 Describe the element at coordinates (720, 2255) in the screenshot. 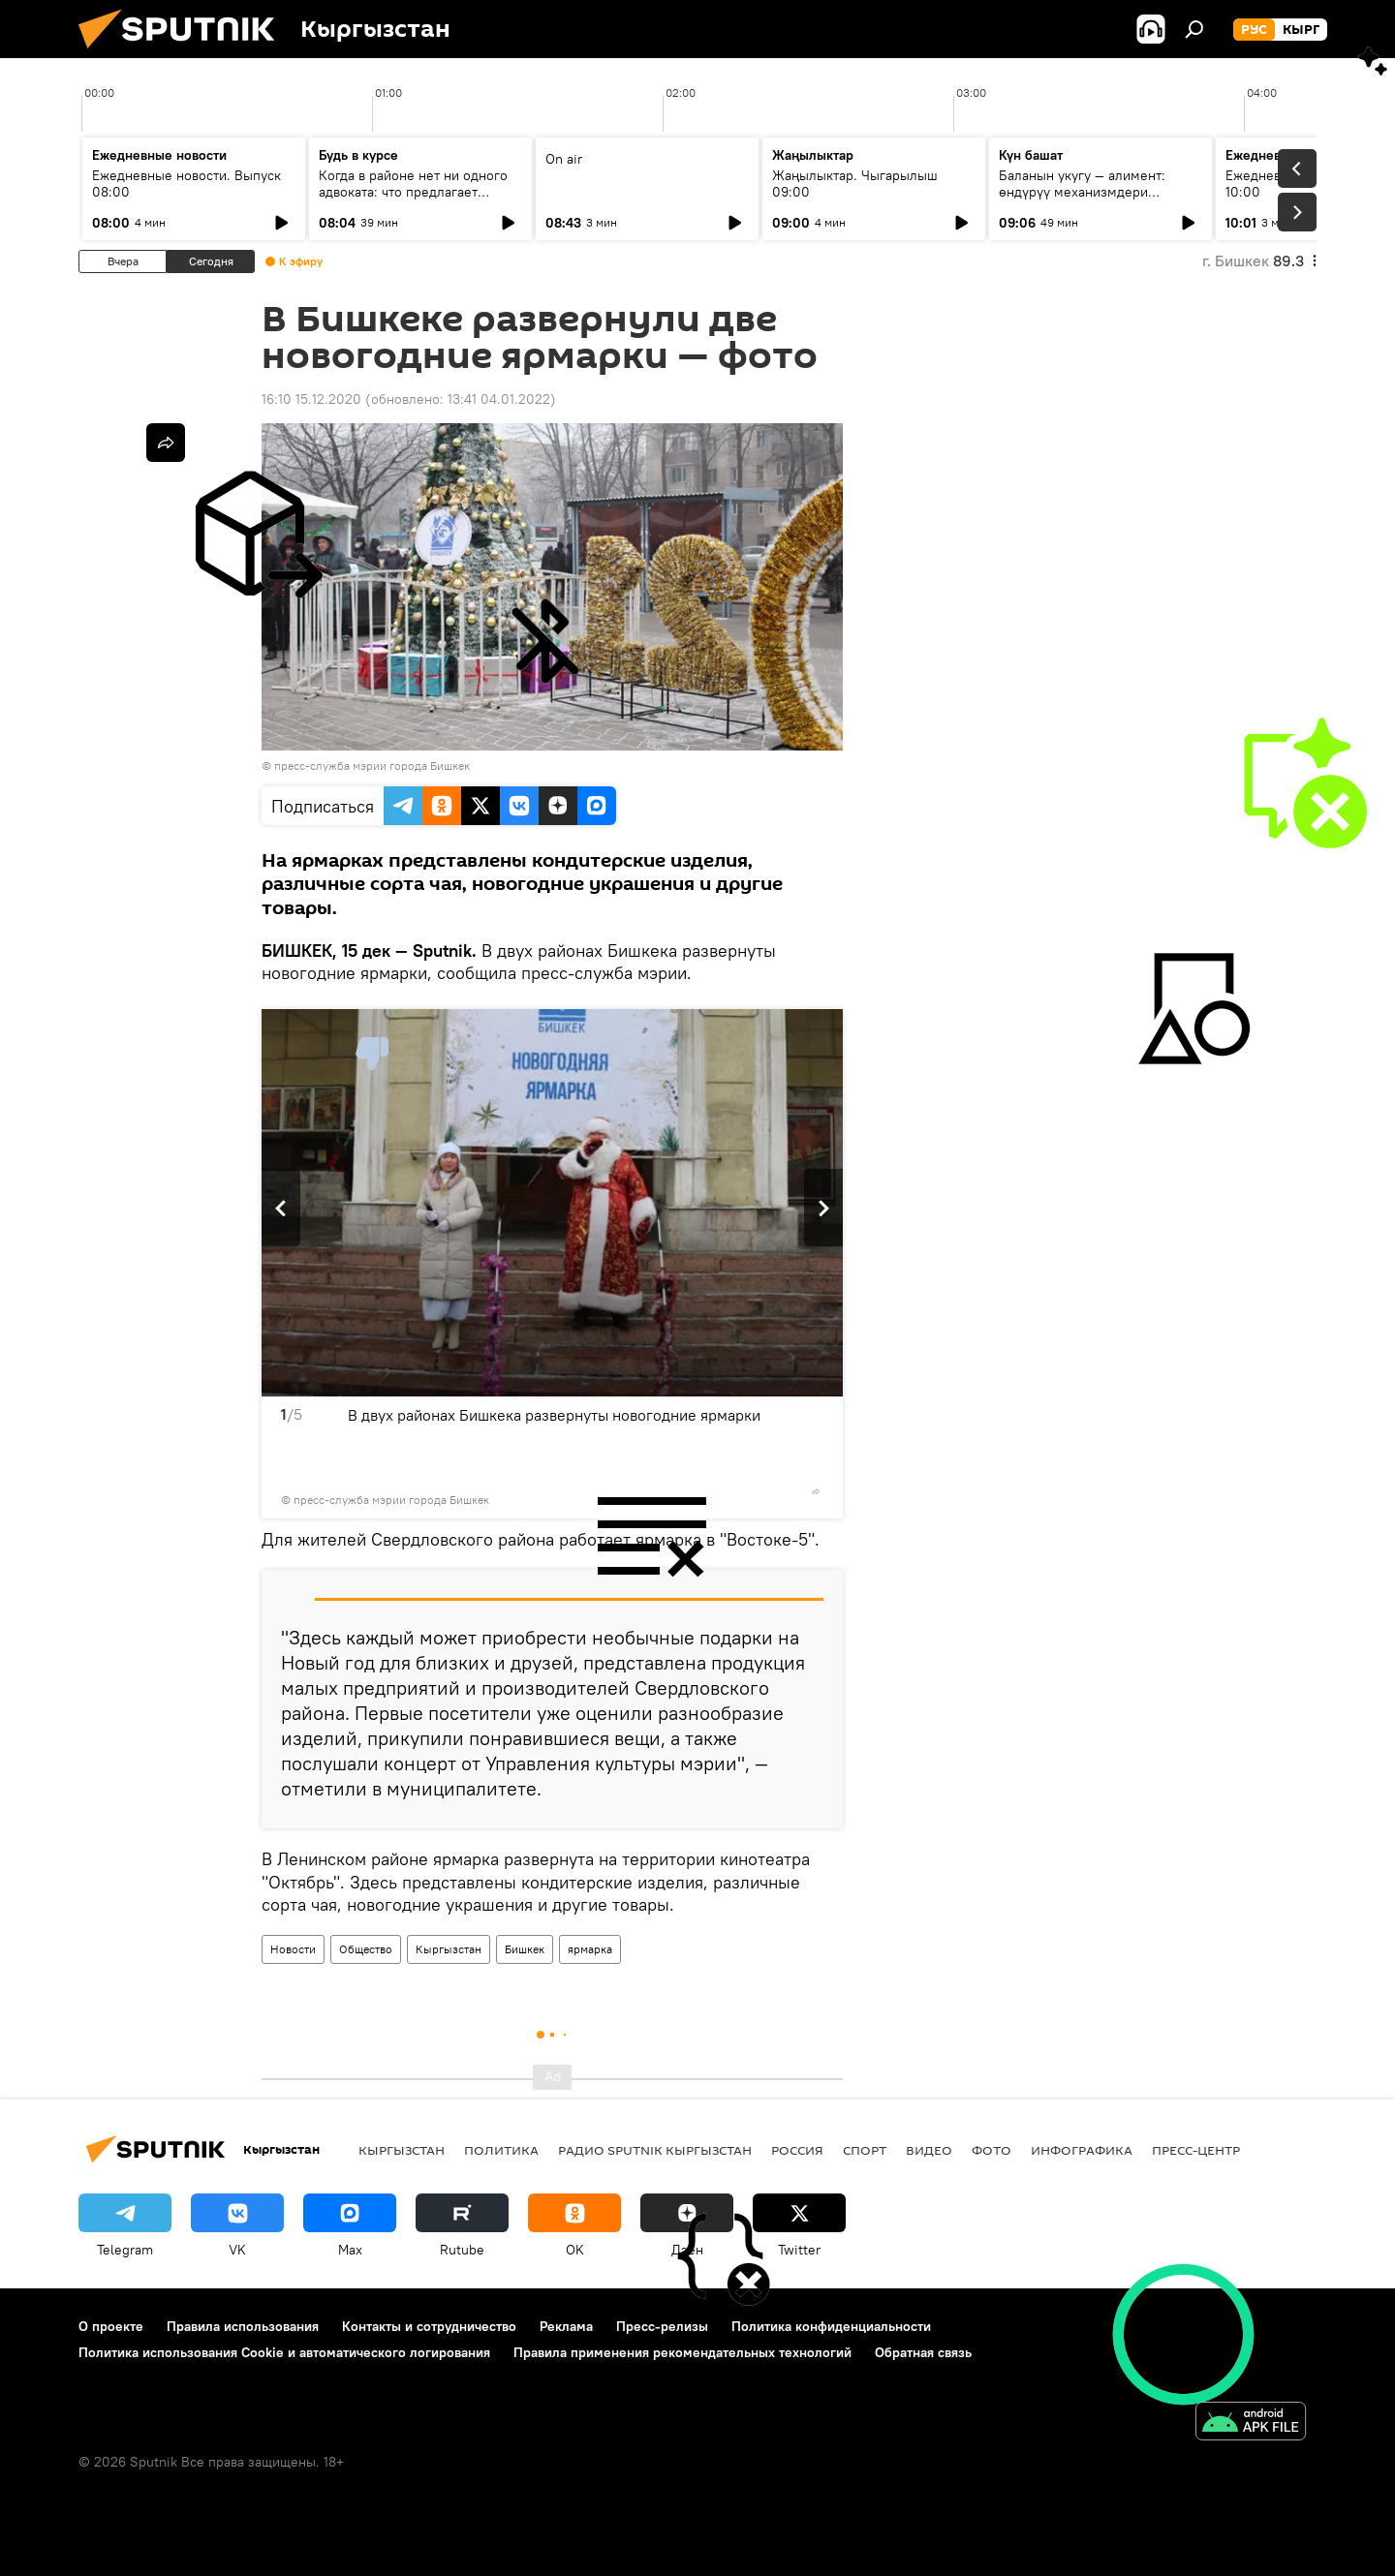

I see `indicates a syntax error with mismatched brackets` at that location.